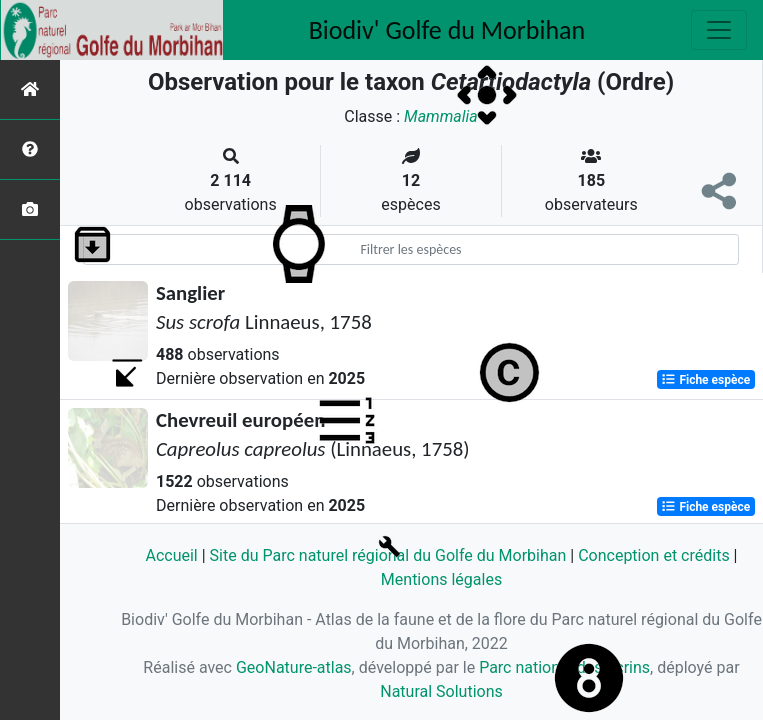 This screenshot has width=763, height=720. I want to click on move content to bottom-left corner, so click(126, 373).